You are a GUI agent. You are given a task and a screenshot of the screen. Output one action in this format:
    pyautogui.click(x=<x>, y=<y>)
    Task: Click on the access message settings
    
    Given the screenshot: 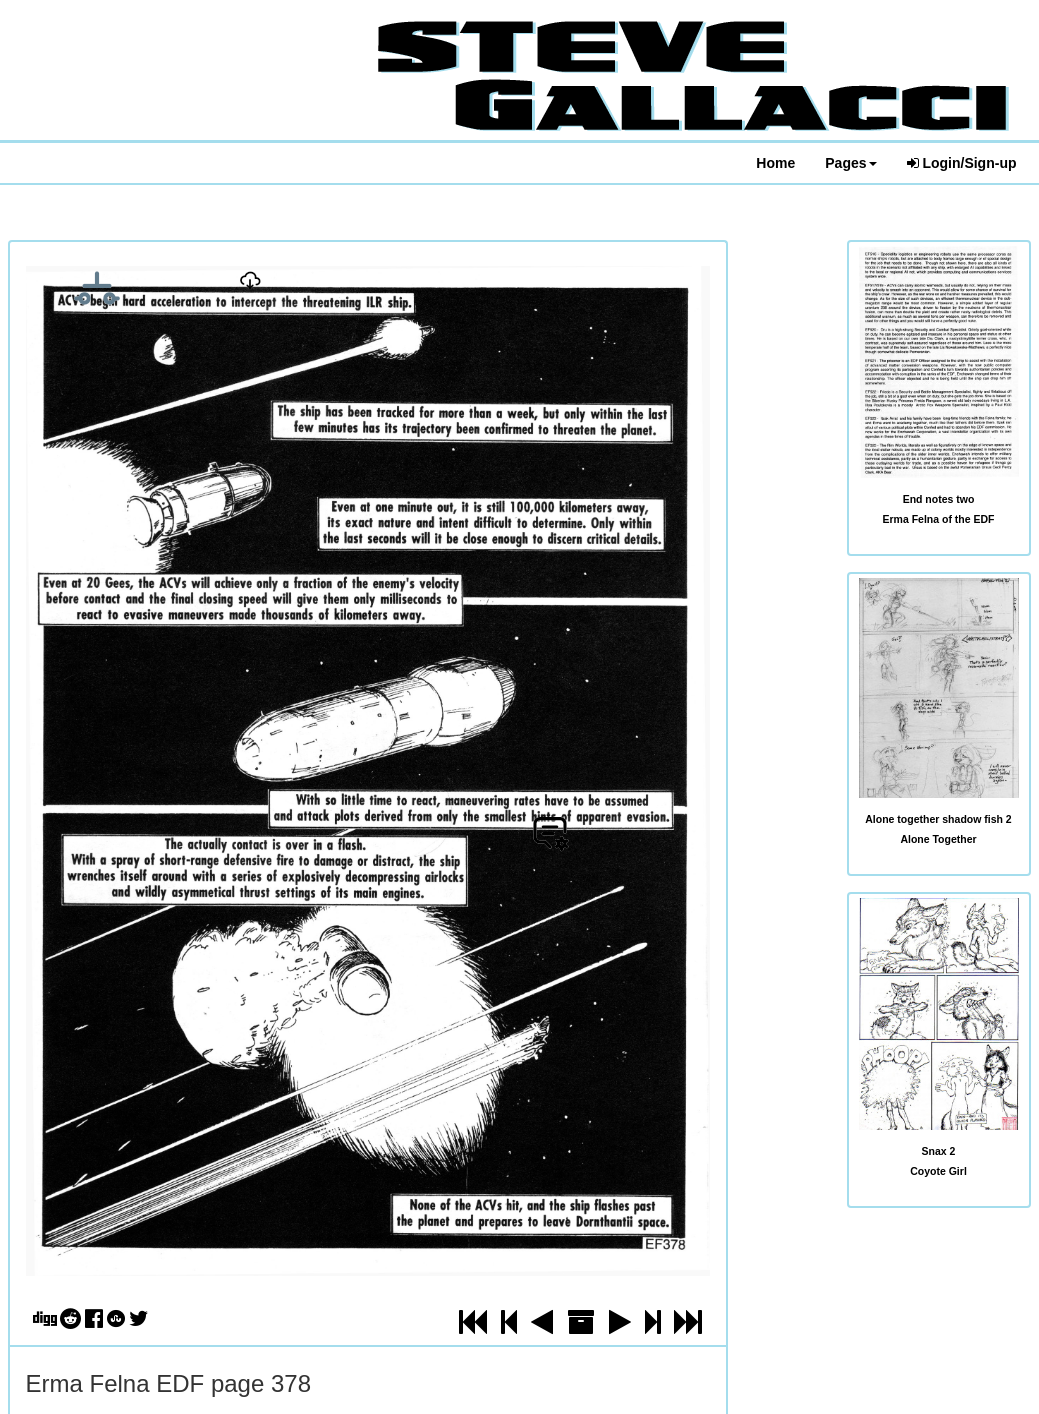 What is the action you would take?
    pyautogui.click(x=550, y=832)
    